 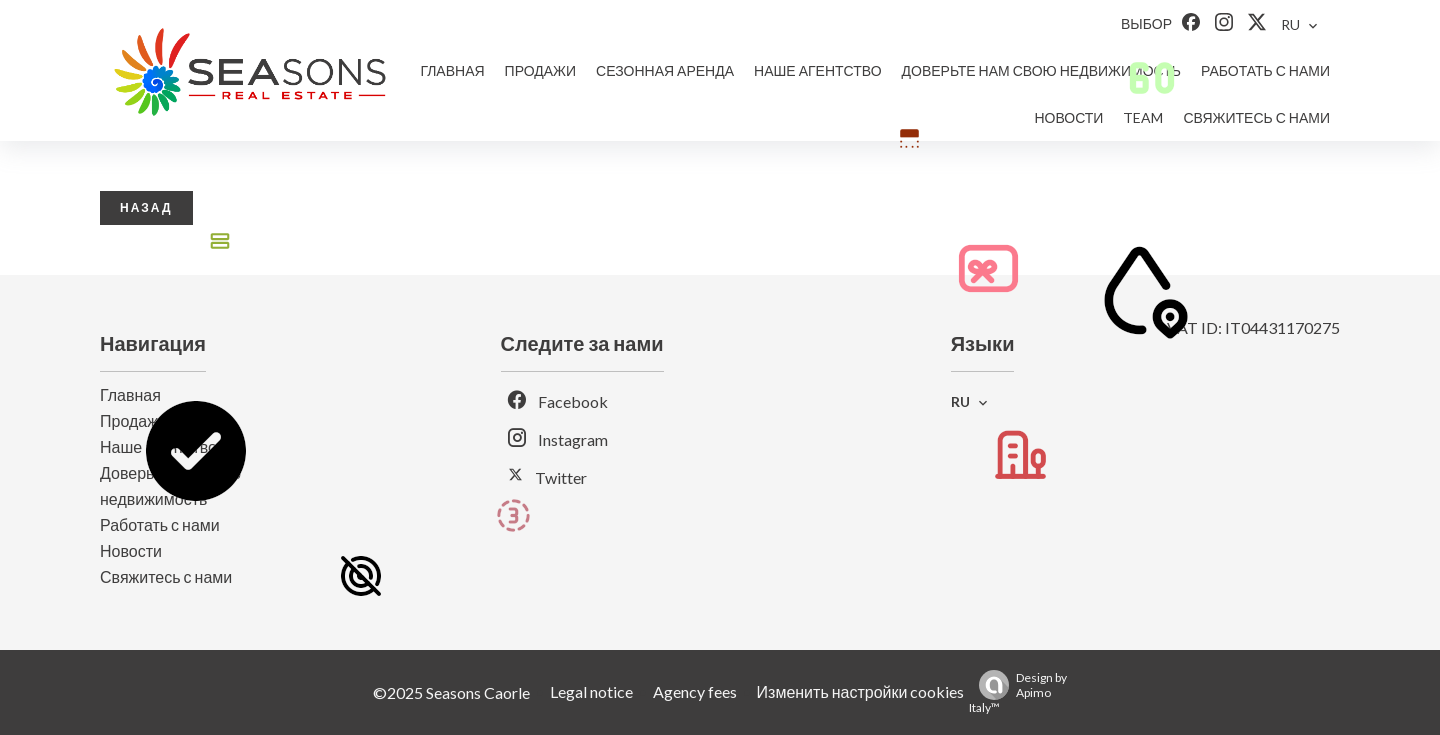 I want to click on view water source location, so click(x=1139, y=290).